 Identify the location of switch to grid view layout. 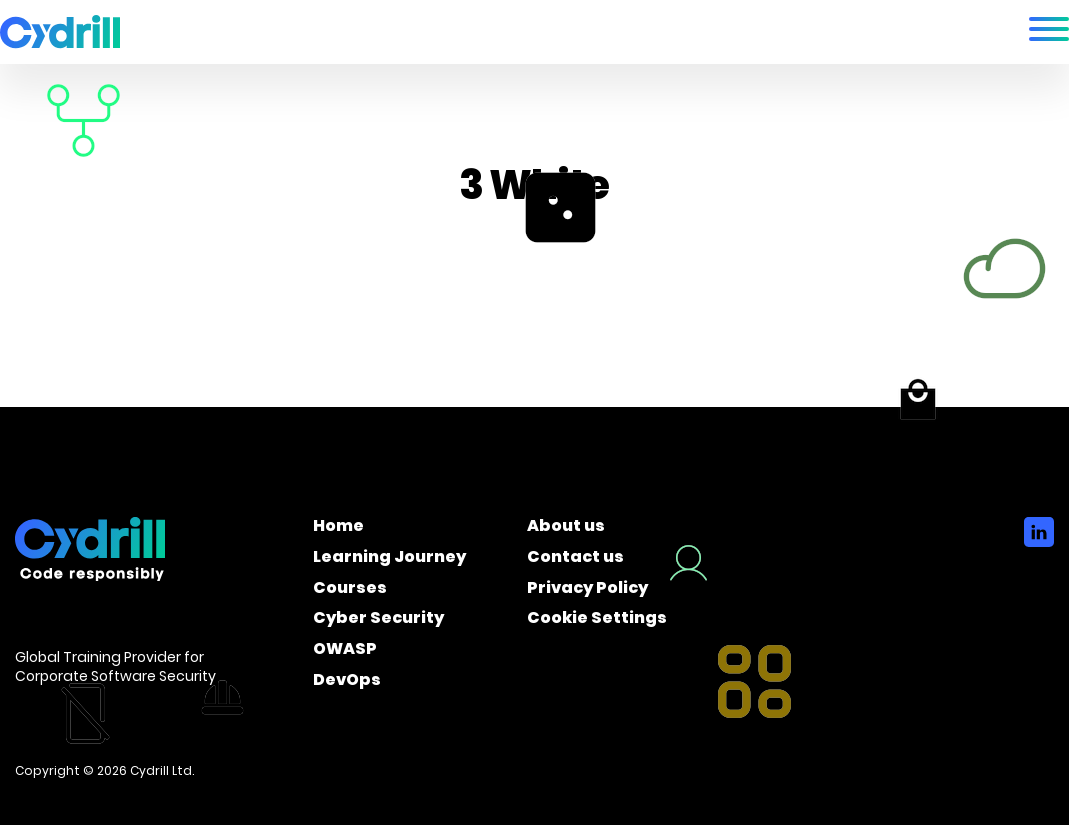
(754, 681).